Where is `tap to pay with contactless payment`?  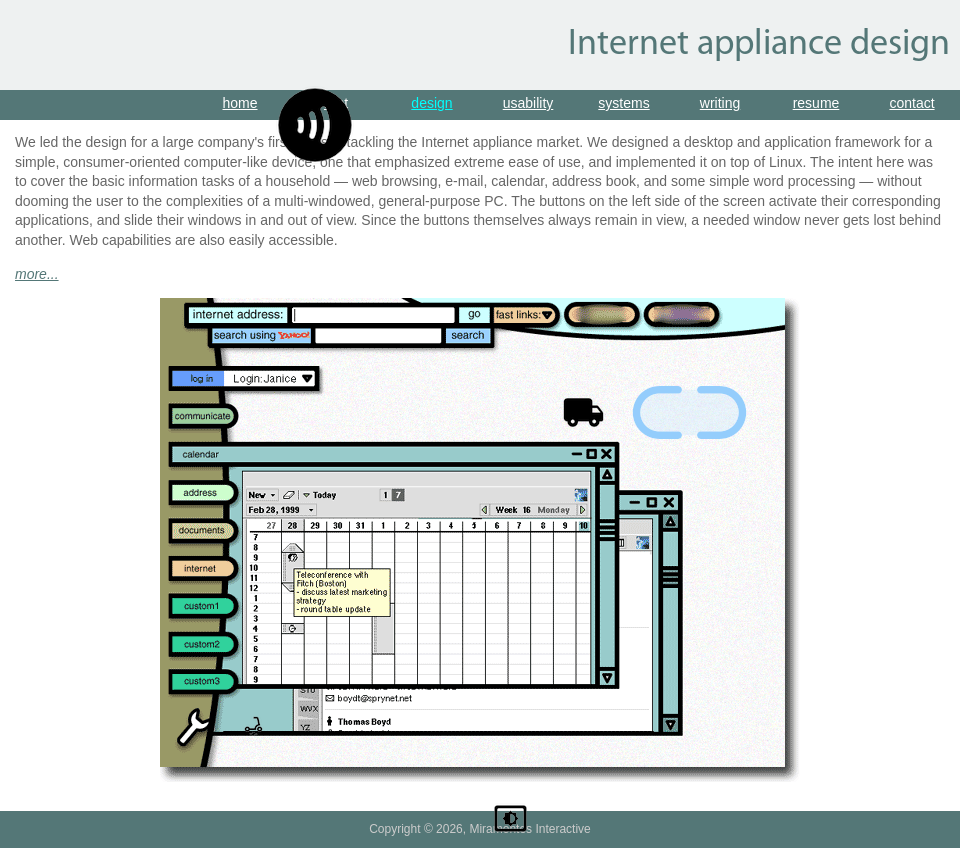 tap to pay with contactless payment is located at coordinates (315, 125).